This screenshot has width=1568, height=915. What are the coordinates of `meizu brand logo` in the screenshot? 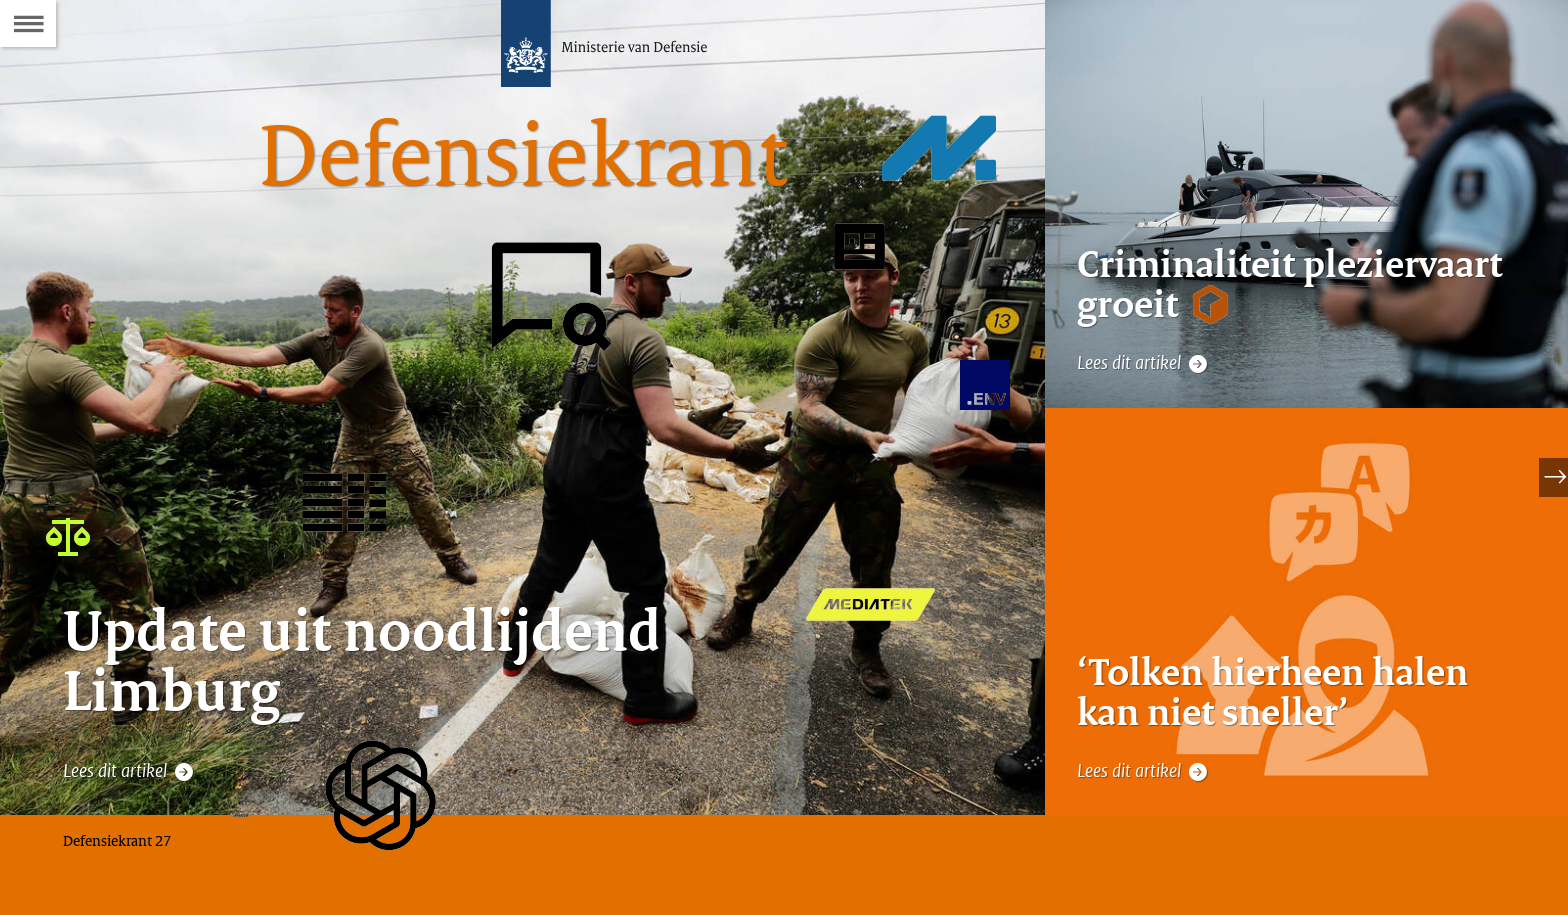 It's located at (939, 148).